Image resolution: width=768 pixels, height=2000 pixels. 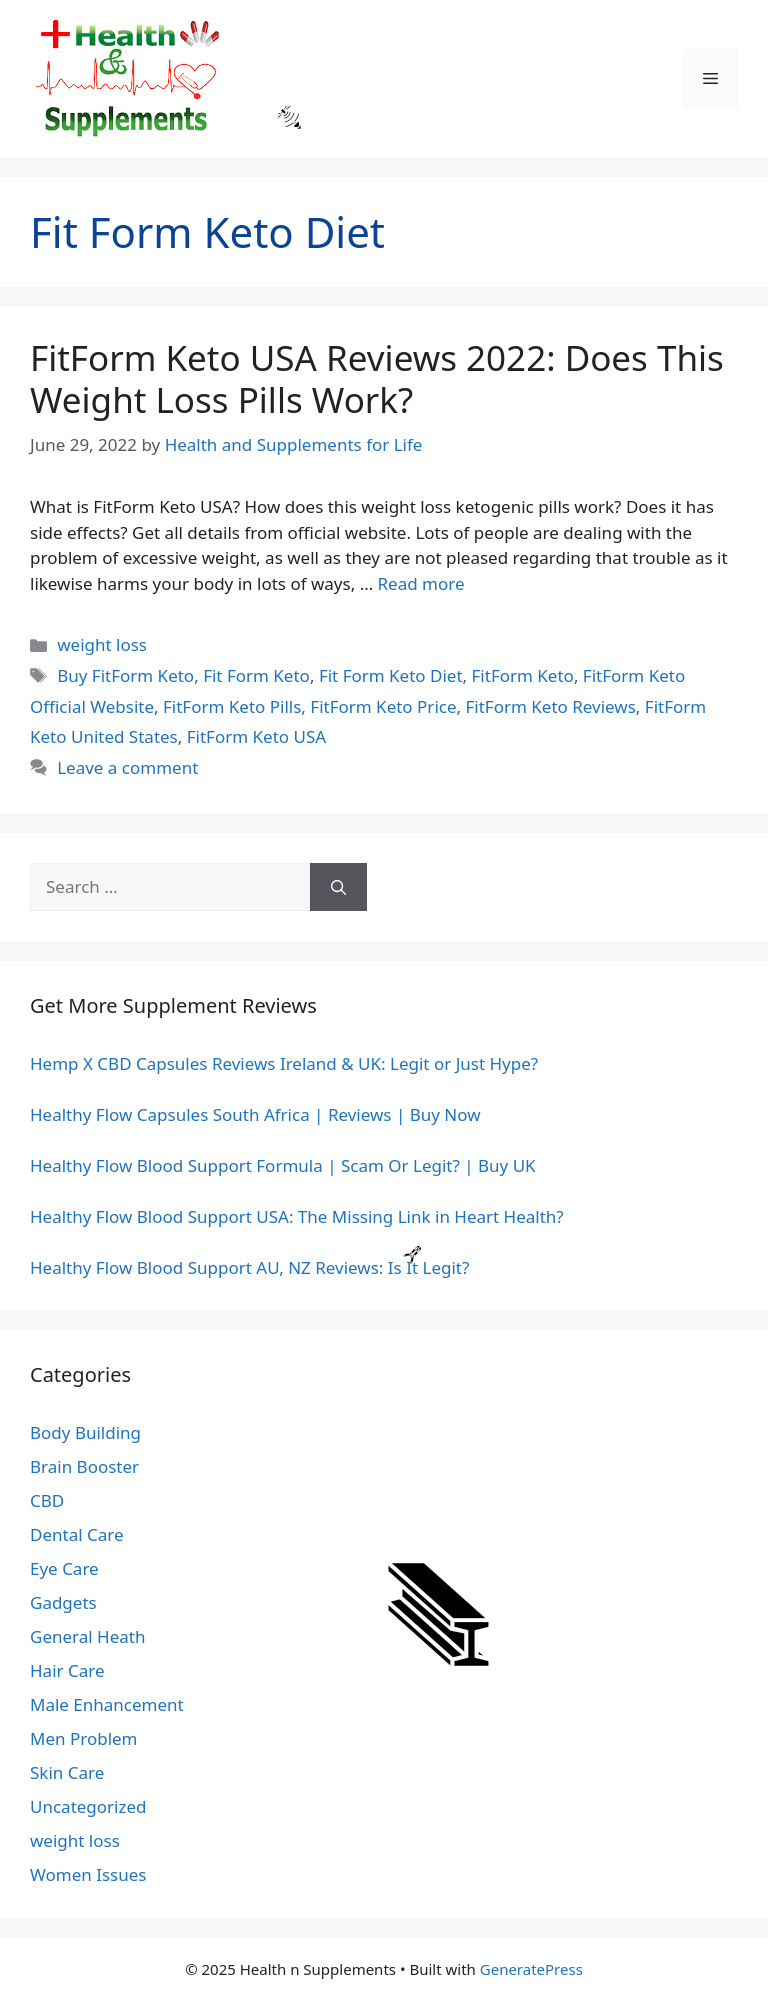 I want to click on bolt cutter tool item in game inventory, so click(x=412, y=1254).